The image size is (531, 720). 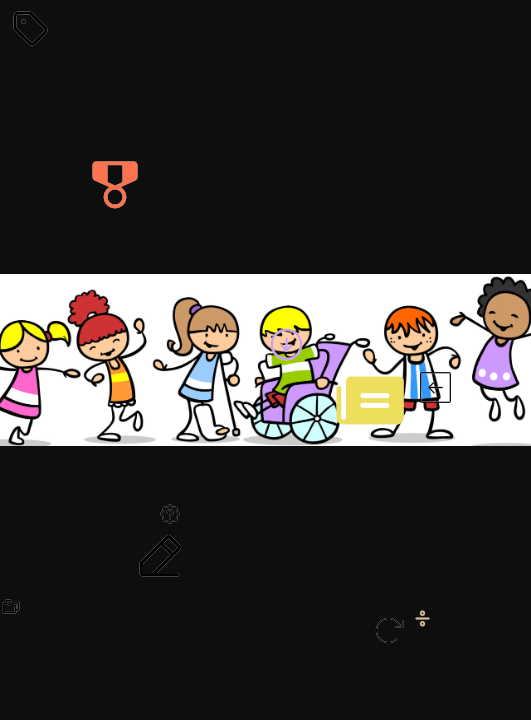 I want to click on refresh or reload content, so click(x=388, y=630).